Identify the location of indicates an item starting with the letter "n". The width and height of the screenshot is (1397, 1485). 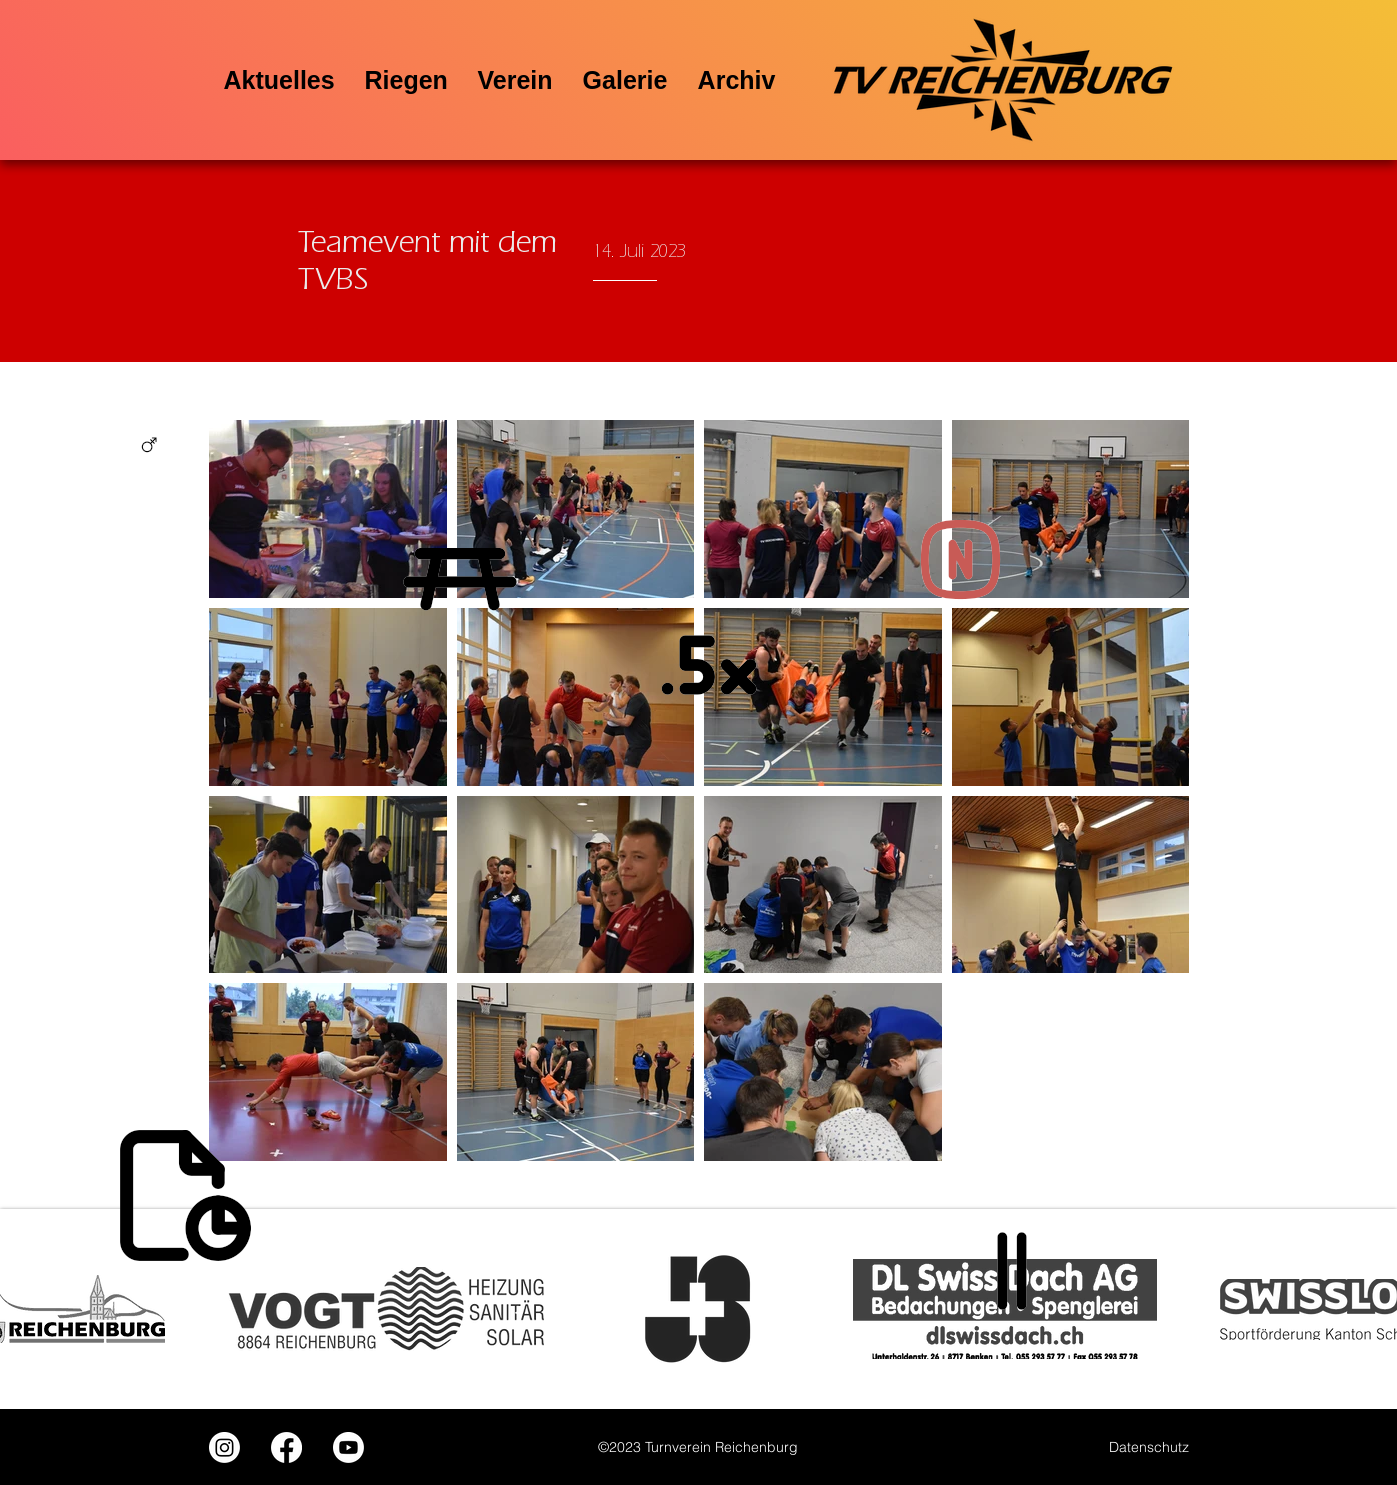
(960, 559).